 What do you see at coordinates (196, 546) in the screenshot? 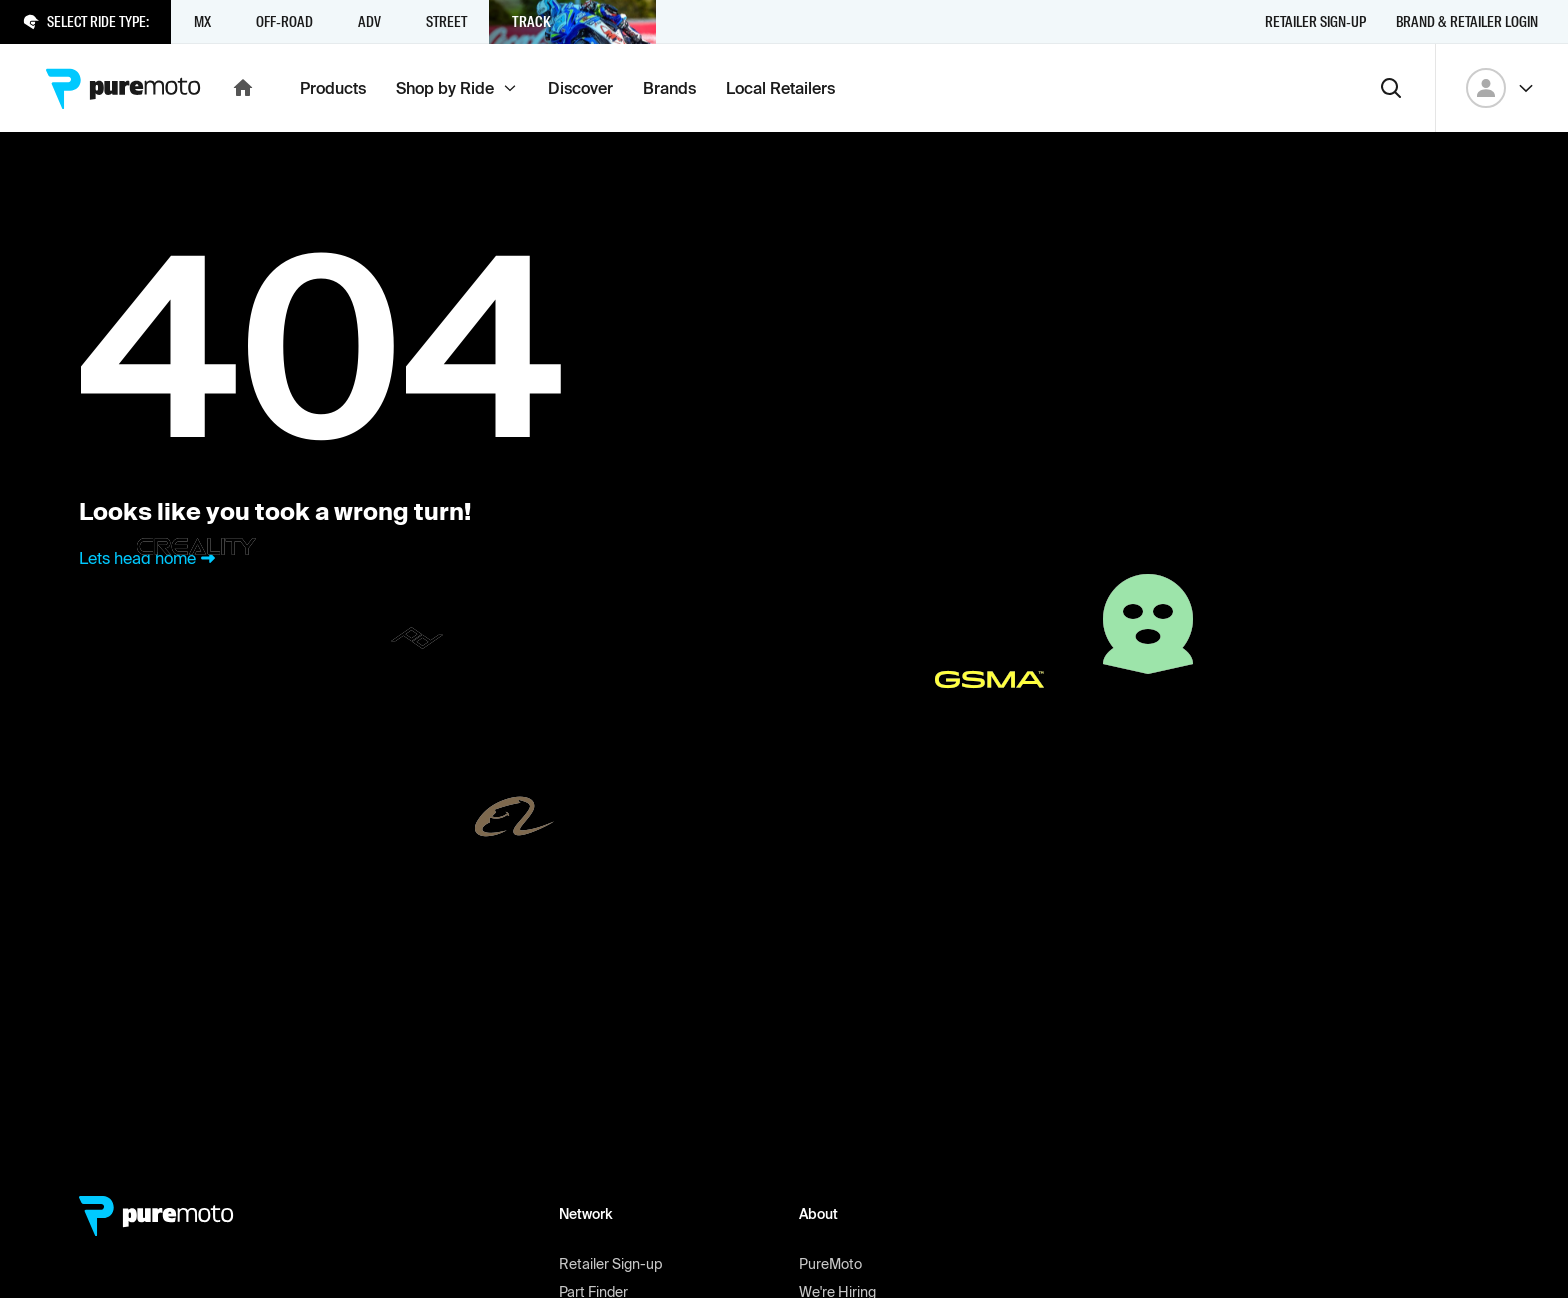
I see `creality brand logo` at bounding box center [196, 546].